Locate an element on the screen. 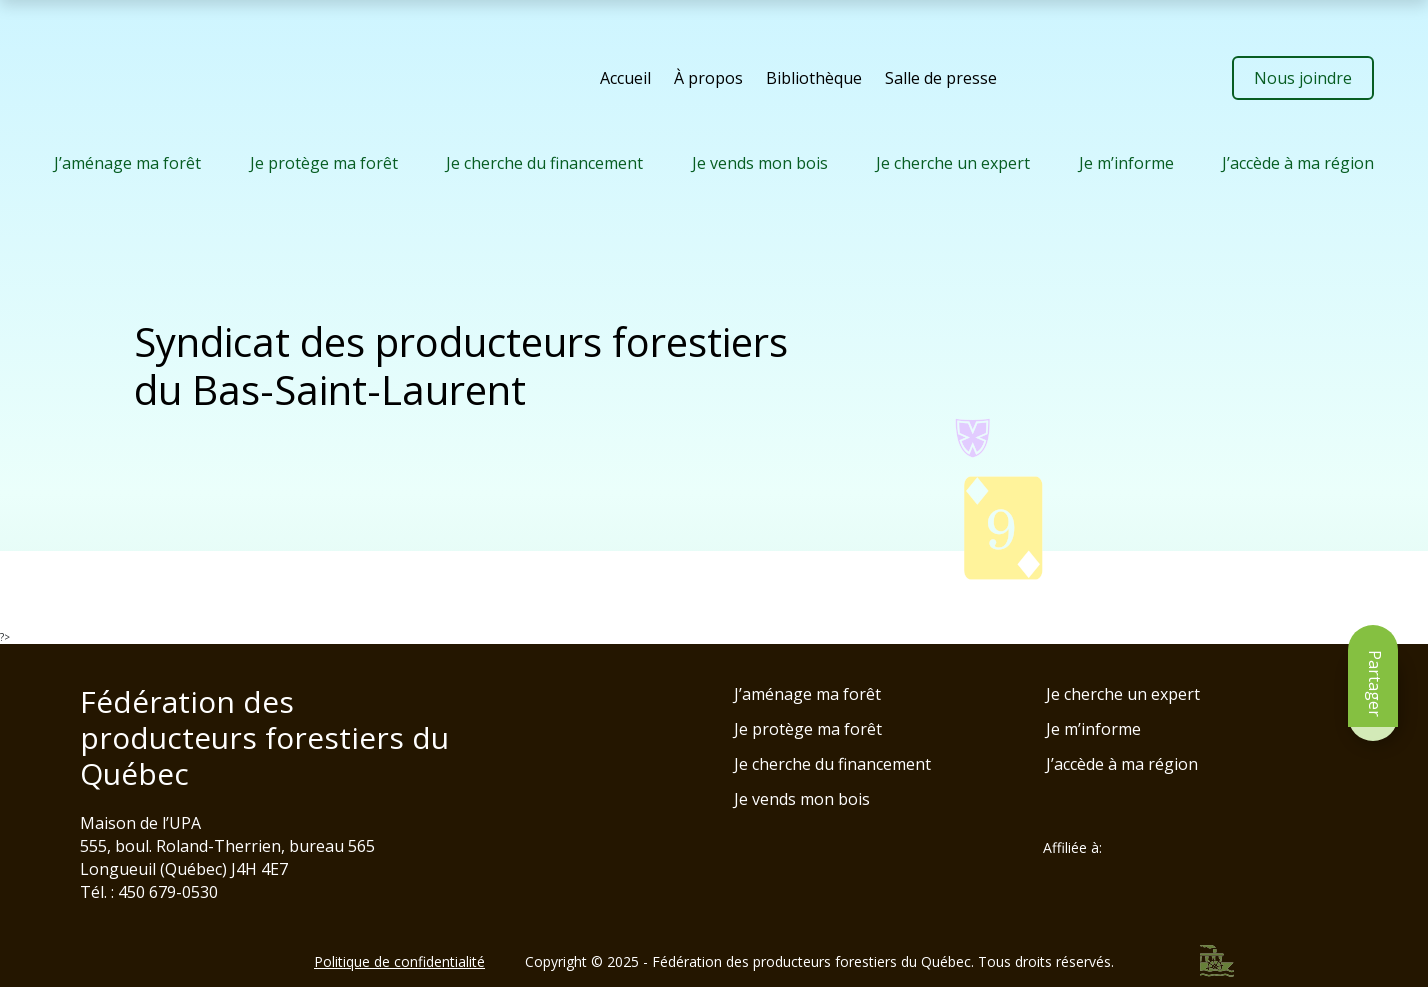  navigate to riverboat or steamship tours is located at coordinates (1217, 962).